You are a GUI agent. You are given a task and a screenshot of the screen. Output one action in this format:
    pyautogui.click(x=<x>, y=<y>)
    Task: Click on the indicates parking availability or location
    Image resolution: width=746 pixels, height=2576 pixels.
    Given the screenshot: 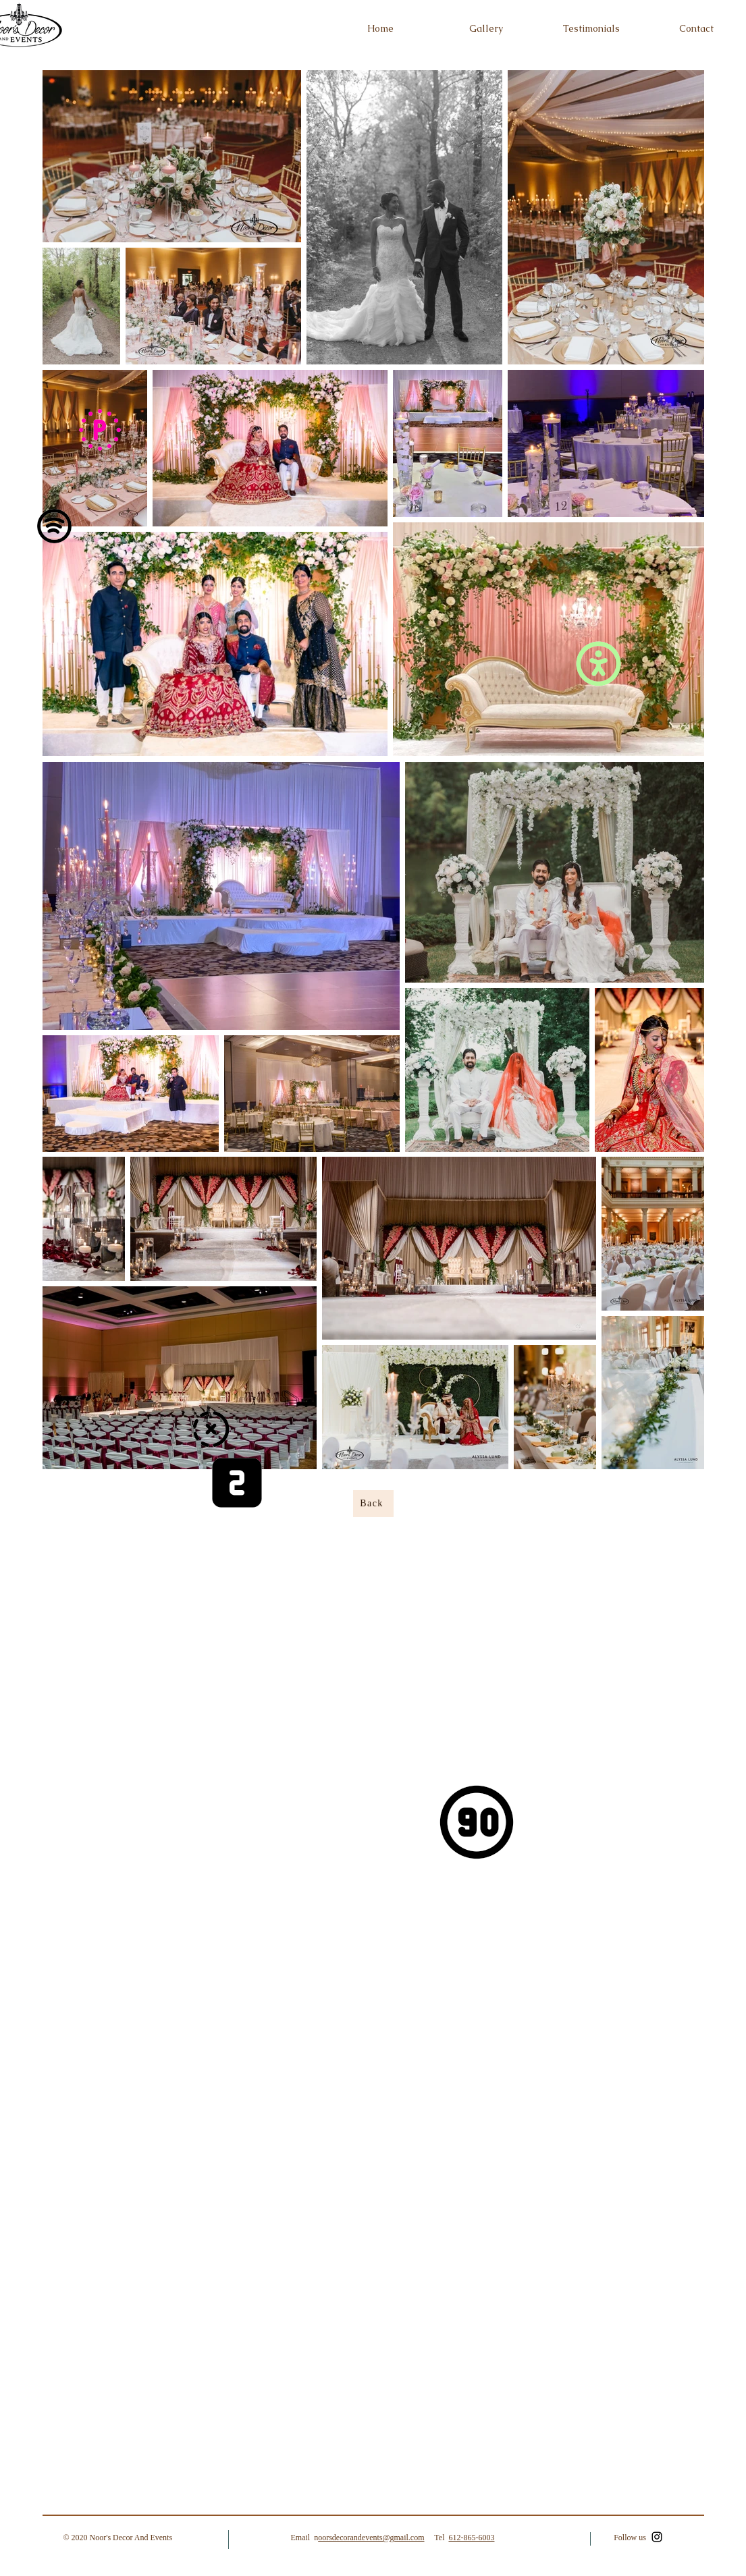 What is the action you would take?
    pyautogui.click(x=100, y=430)
    